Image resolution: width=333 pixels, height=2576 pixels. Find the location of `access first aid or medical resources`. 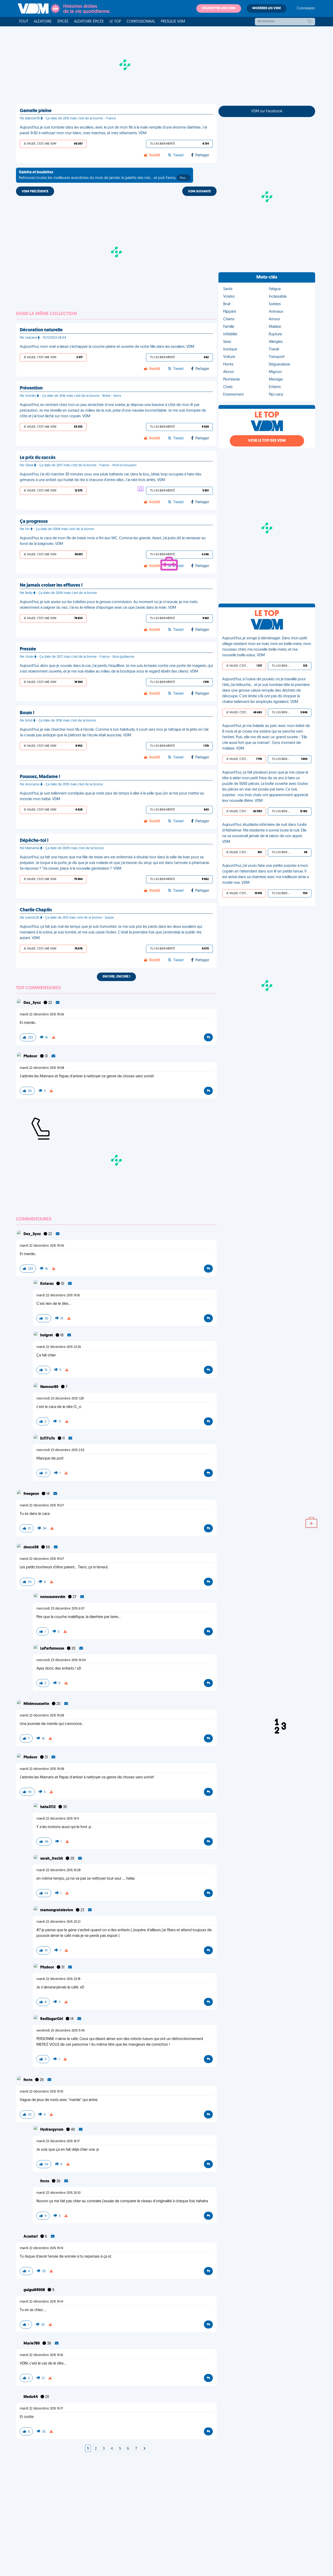

access first aid or medical resources is located at coordinates (311, 1523).